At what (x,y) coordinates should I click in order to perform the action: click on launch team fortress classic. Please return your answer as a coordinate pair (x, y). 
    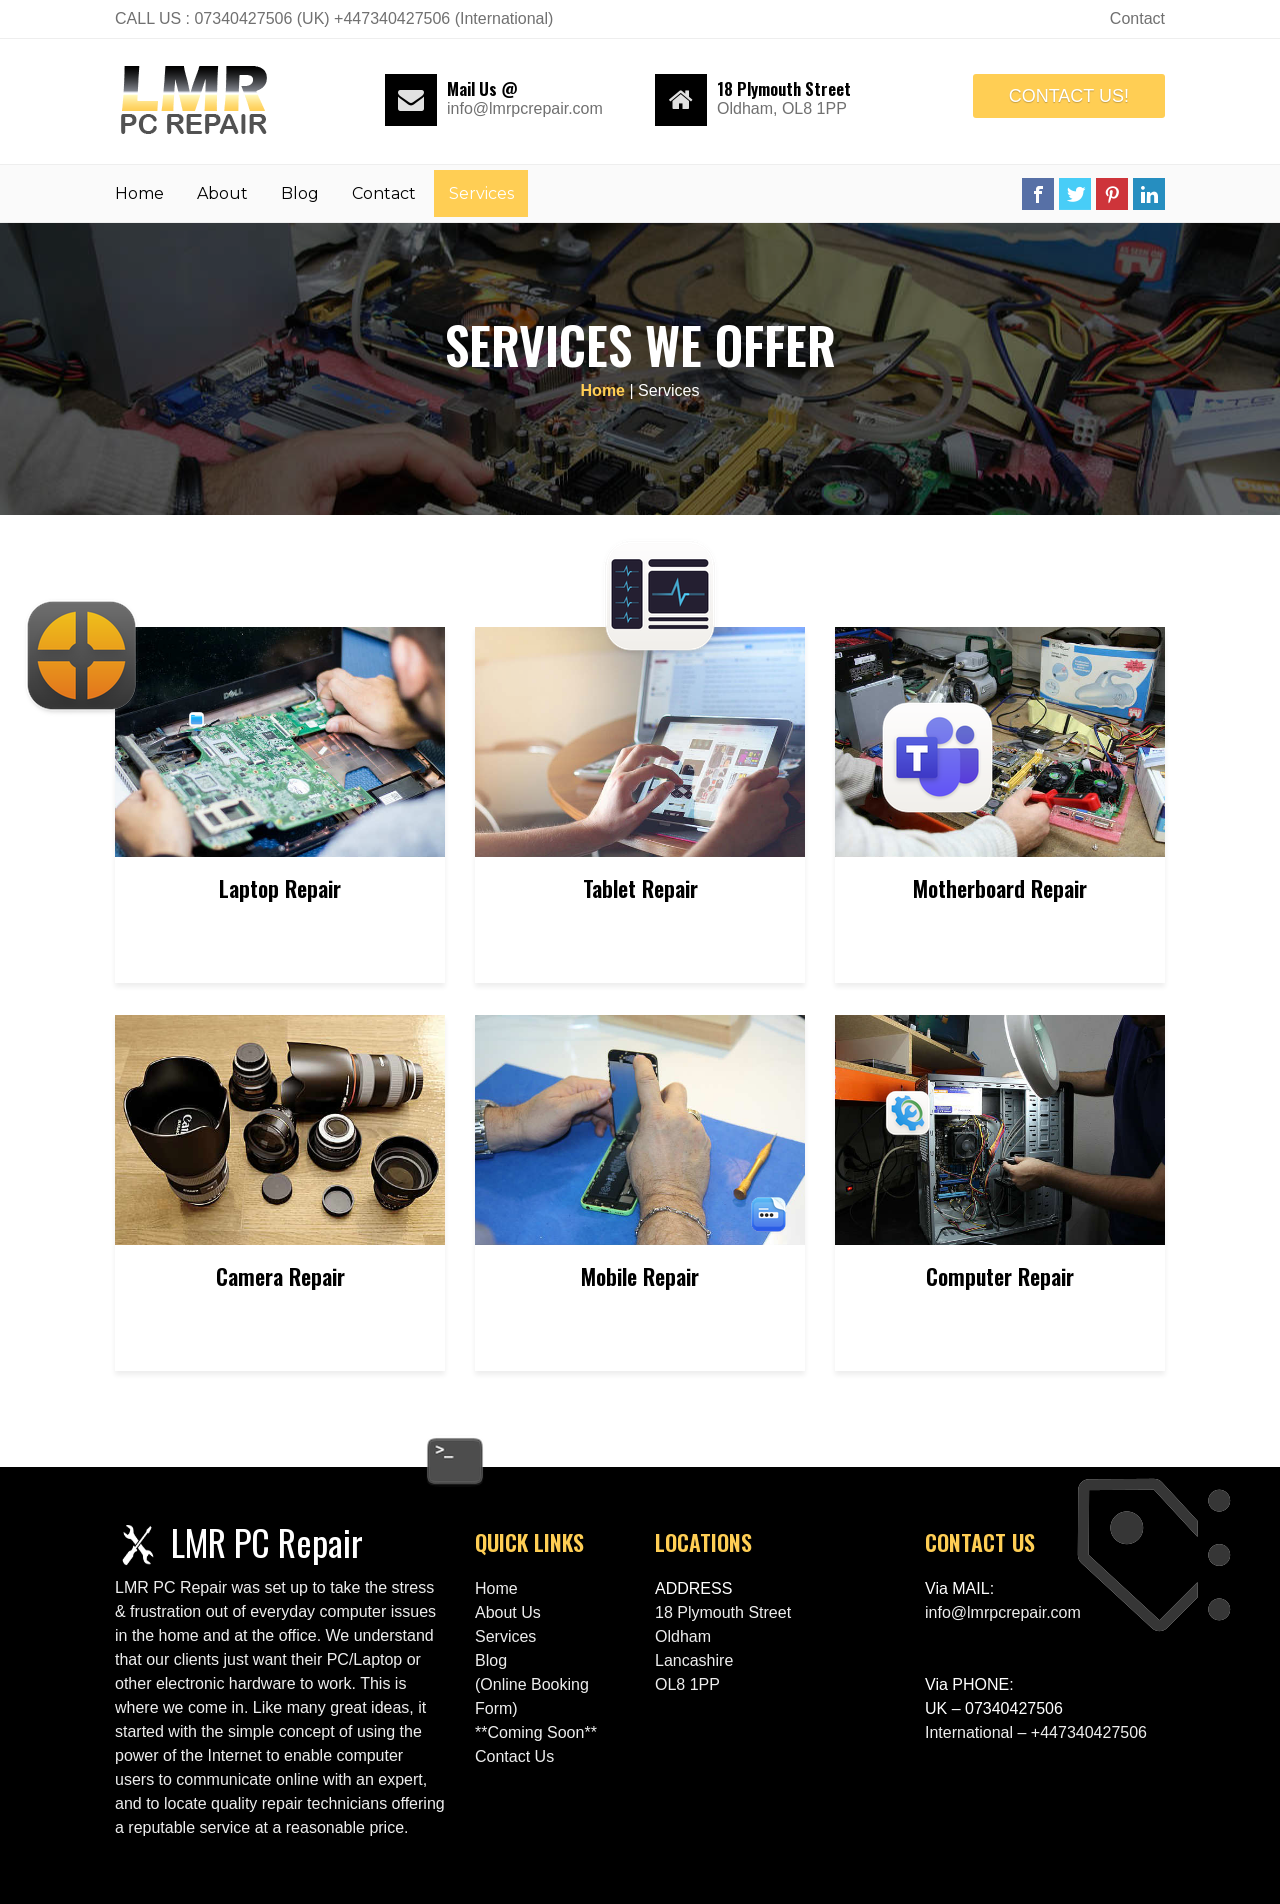
    Looking at the image, I should click on (81, 655).